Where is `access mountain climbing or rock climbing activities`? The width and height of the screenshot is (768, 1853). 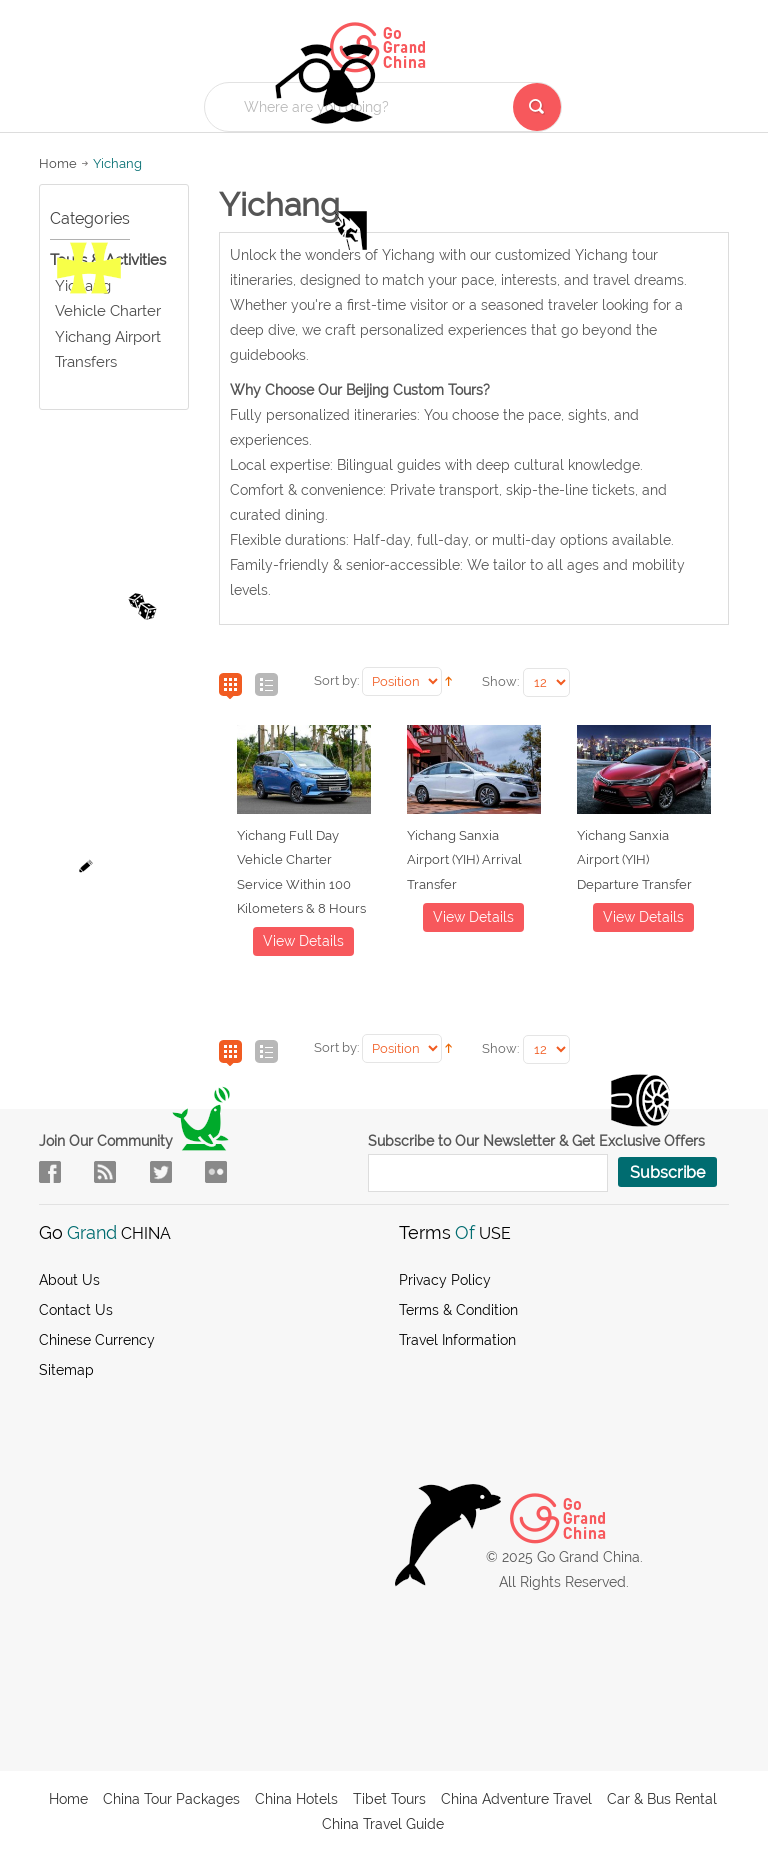 access mountain climbing or rock climbing activities is located at coordinates (347, 230).